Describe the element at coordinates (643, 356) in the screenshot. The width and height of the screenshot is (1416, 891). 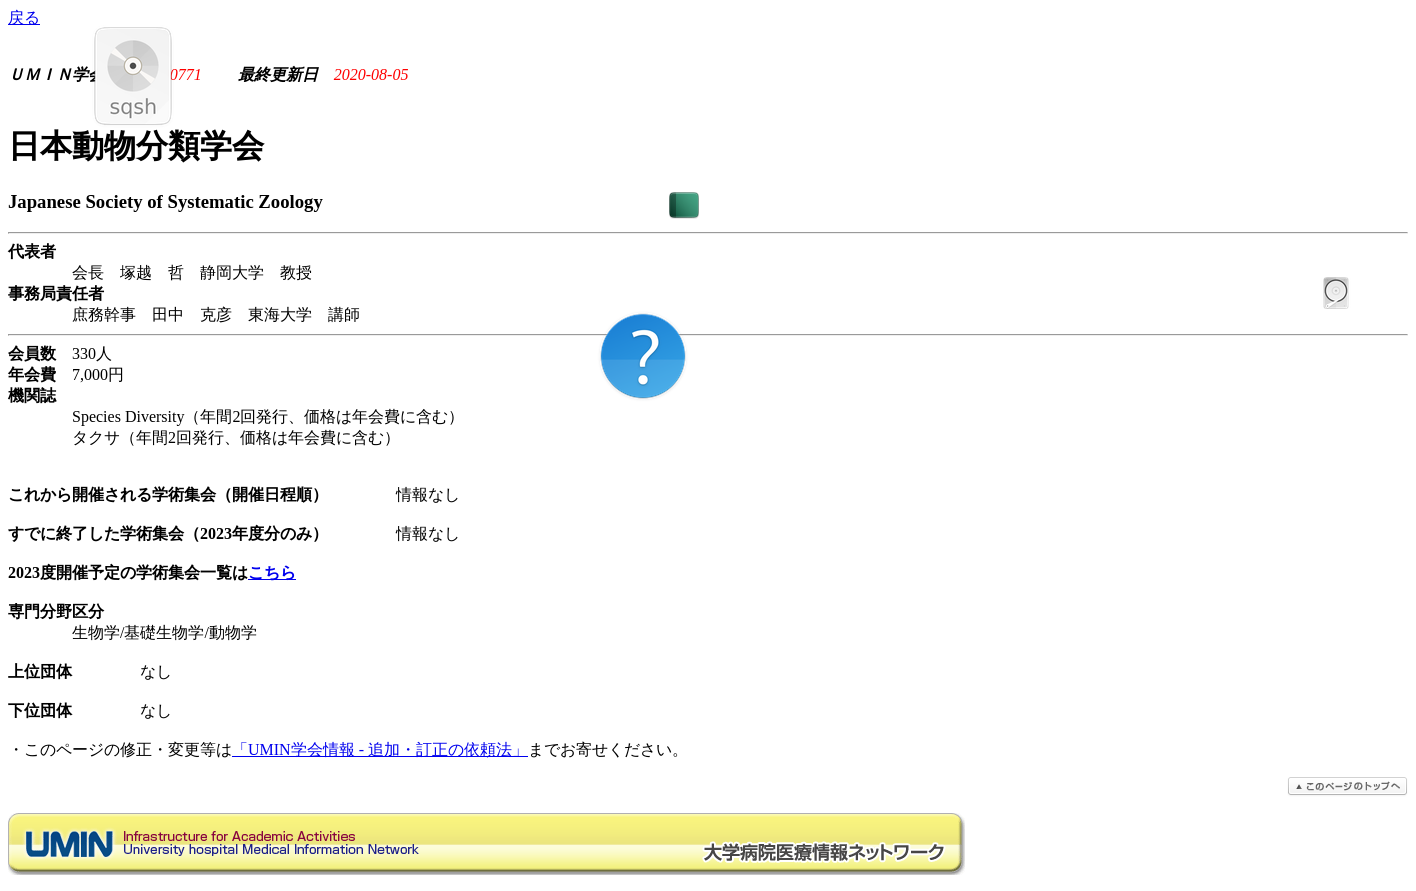
I see `open the help center or documentation` at that location.